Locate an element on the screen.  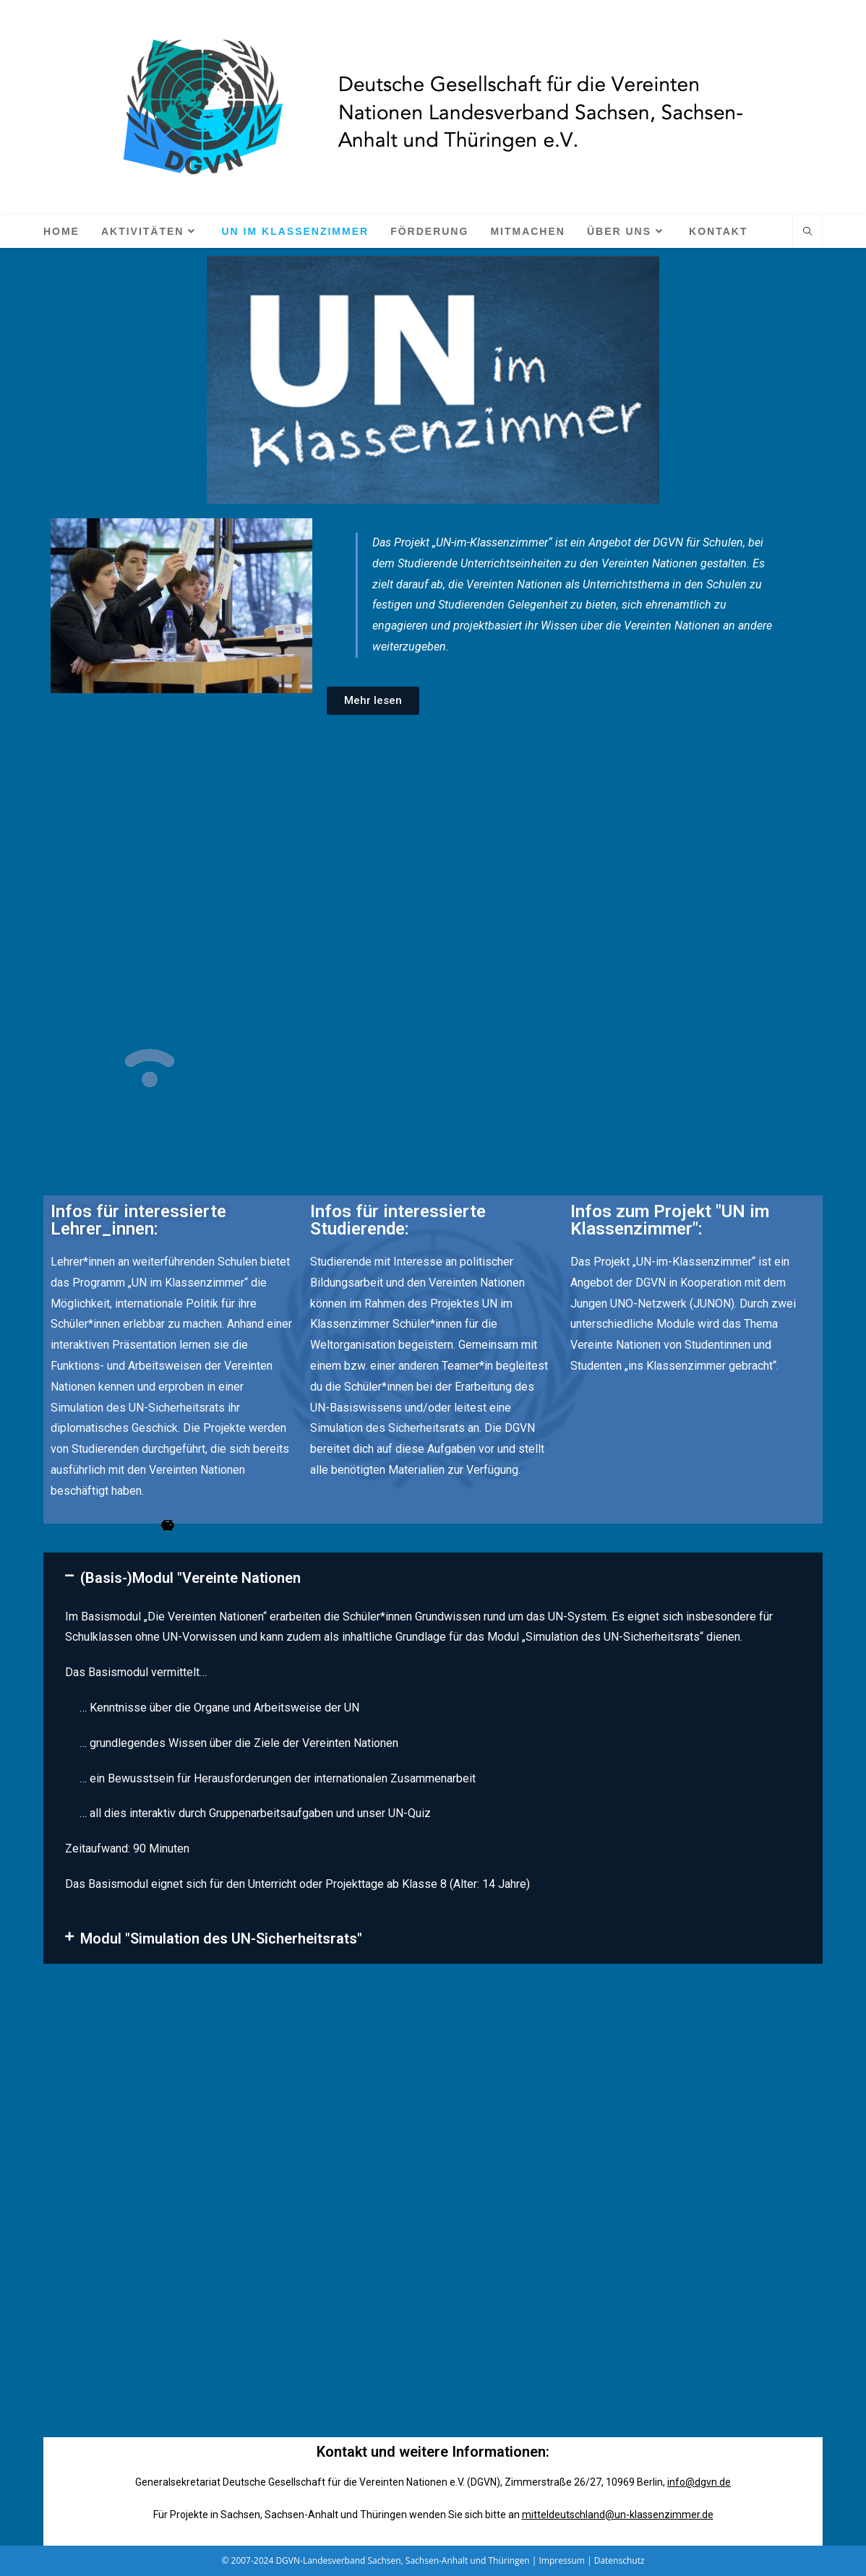
indicates weak wifi signal strength is located at coordinates (150, 1044).